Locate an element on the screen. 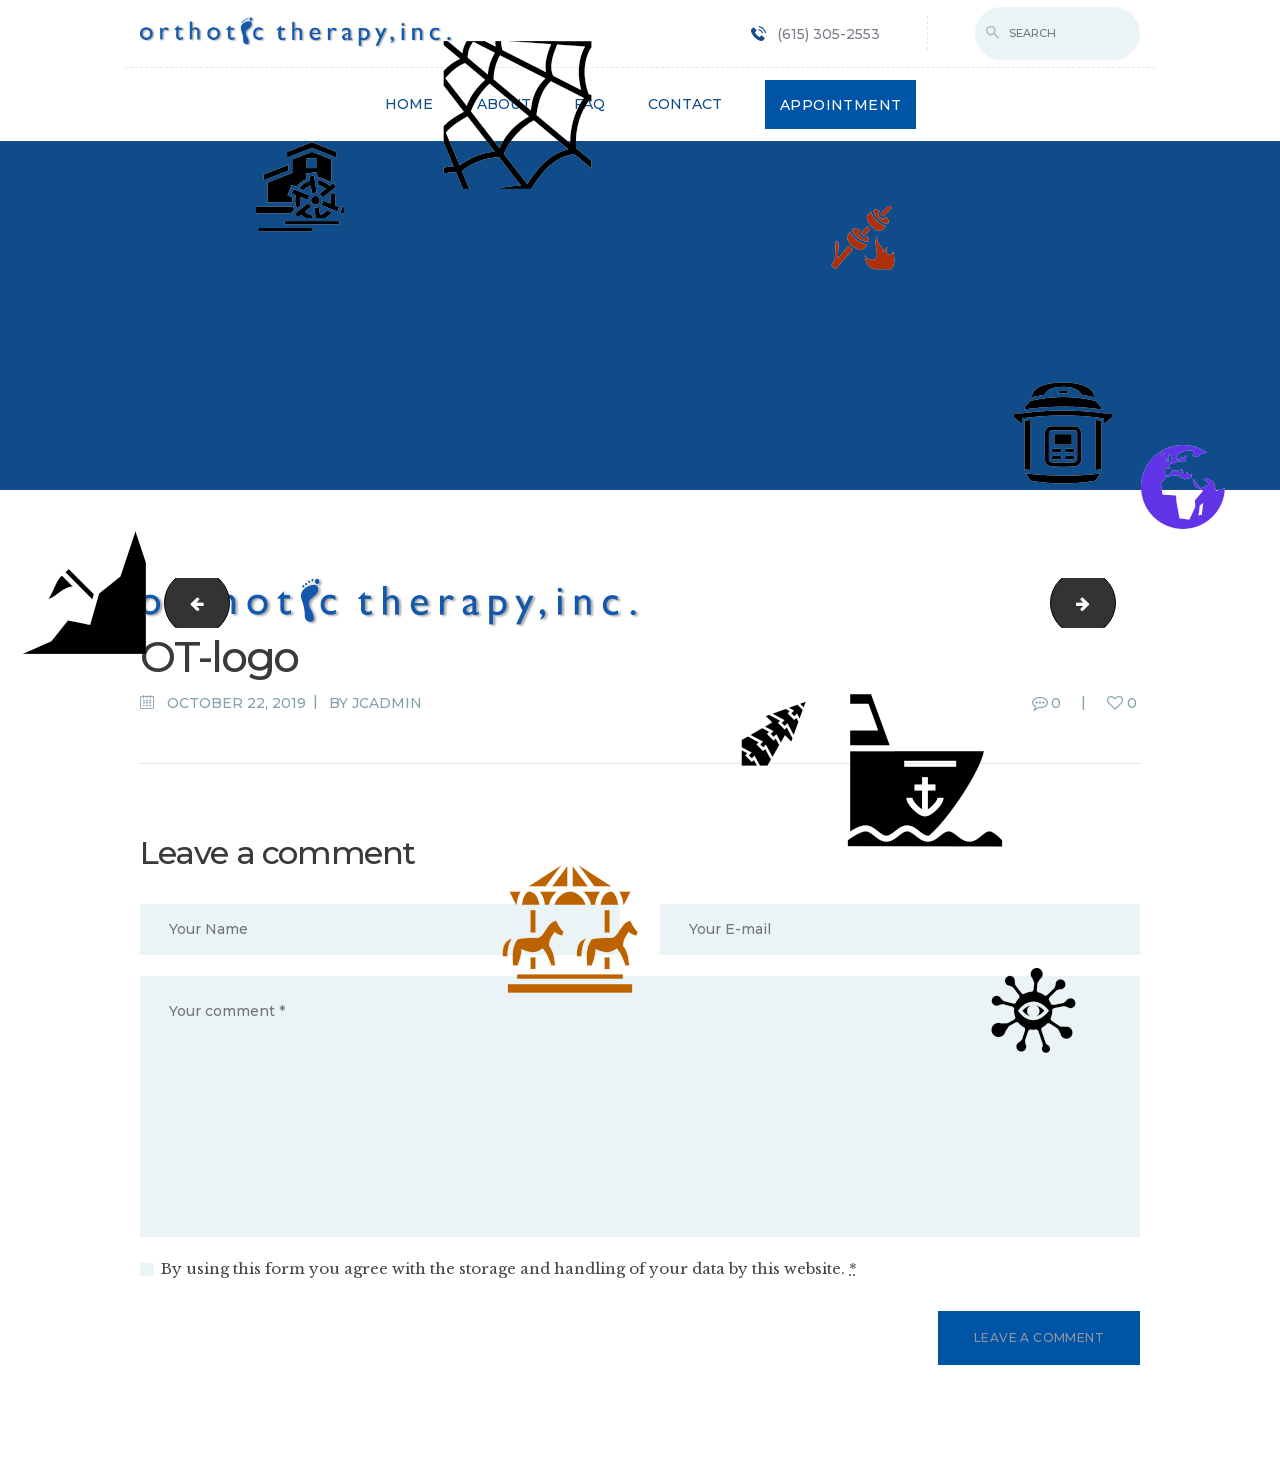 This screenshot has height=1469, width=1280. access carousel or slideshow view is located at coordinates (570, 926).